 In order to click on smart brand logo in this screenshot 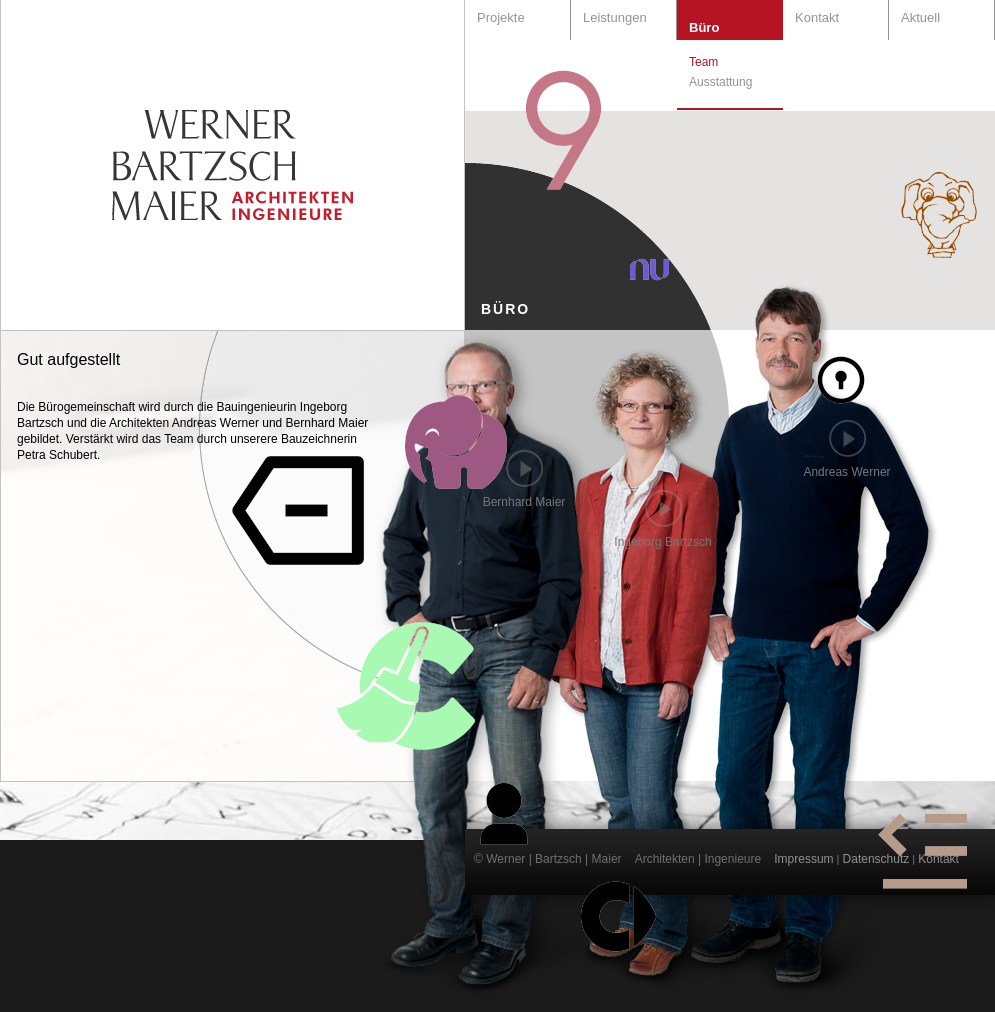, I will do `click(618, 916)`.